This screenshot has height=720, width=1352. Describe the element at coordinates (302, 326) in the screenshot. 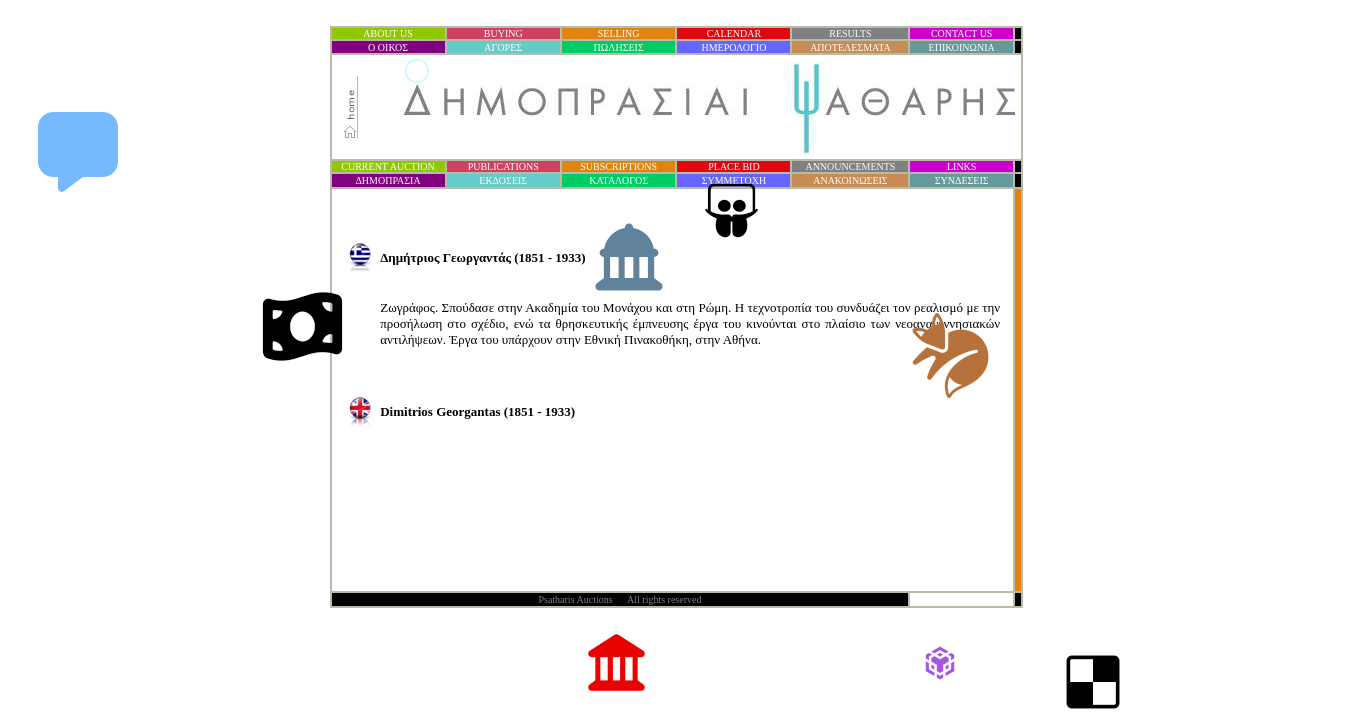

I see `view payment or billing information` at that location.